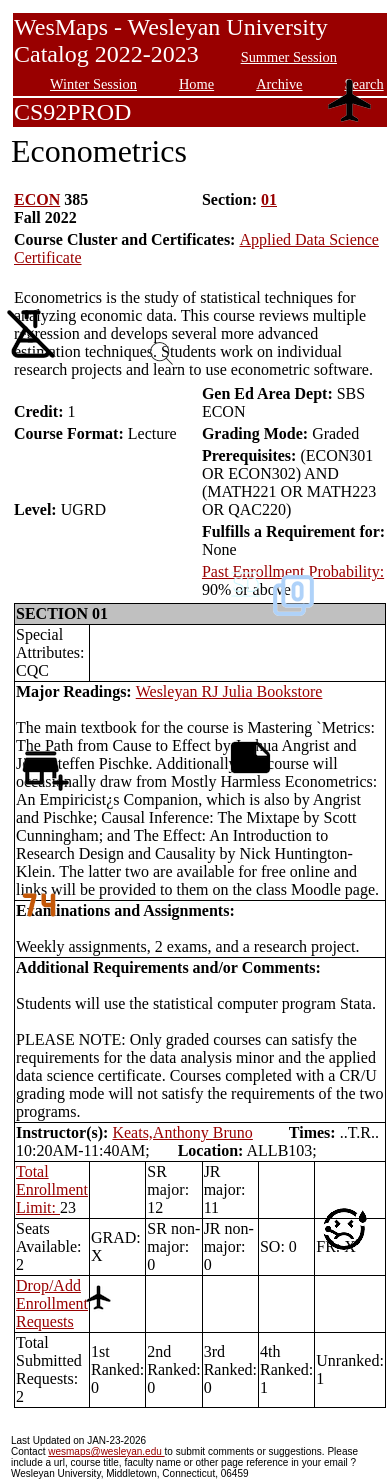  What do you see at coordinates (349, 100) in the screenshot?
I see `access airport or flight information` at bounding box center [349, 100].